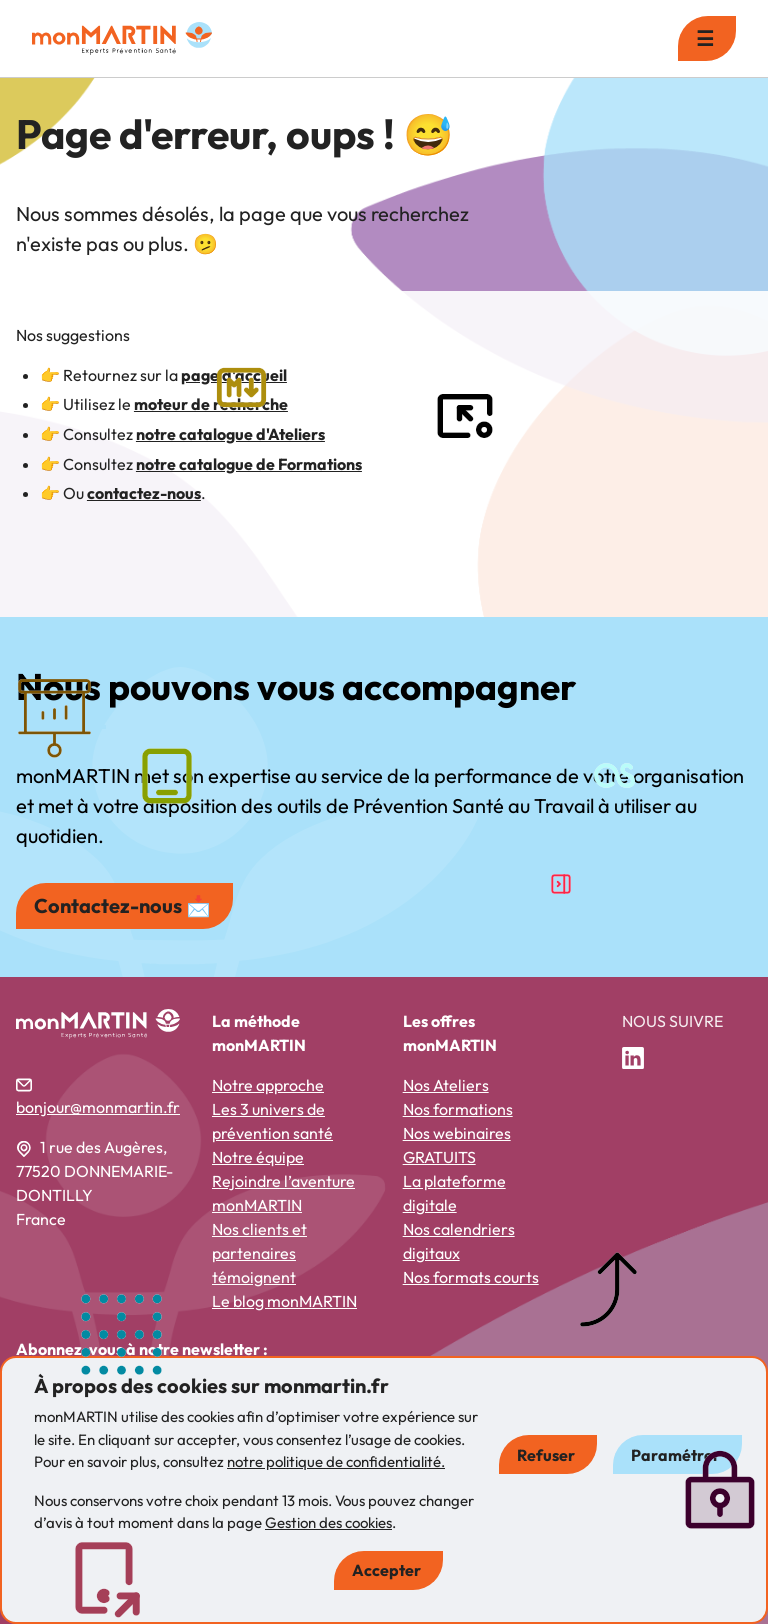 The width and height of the screenshot is (768, 1624). I want to click on view on iPad or tablet device, so click(167, 776).